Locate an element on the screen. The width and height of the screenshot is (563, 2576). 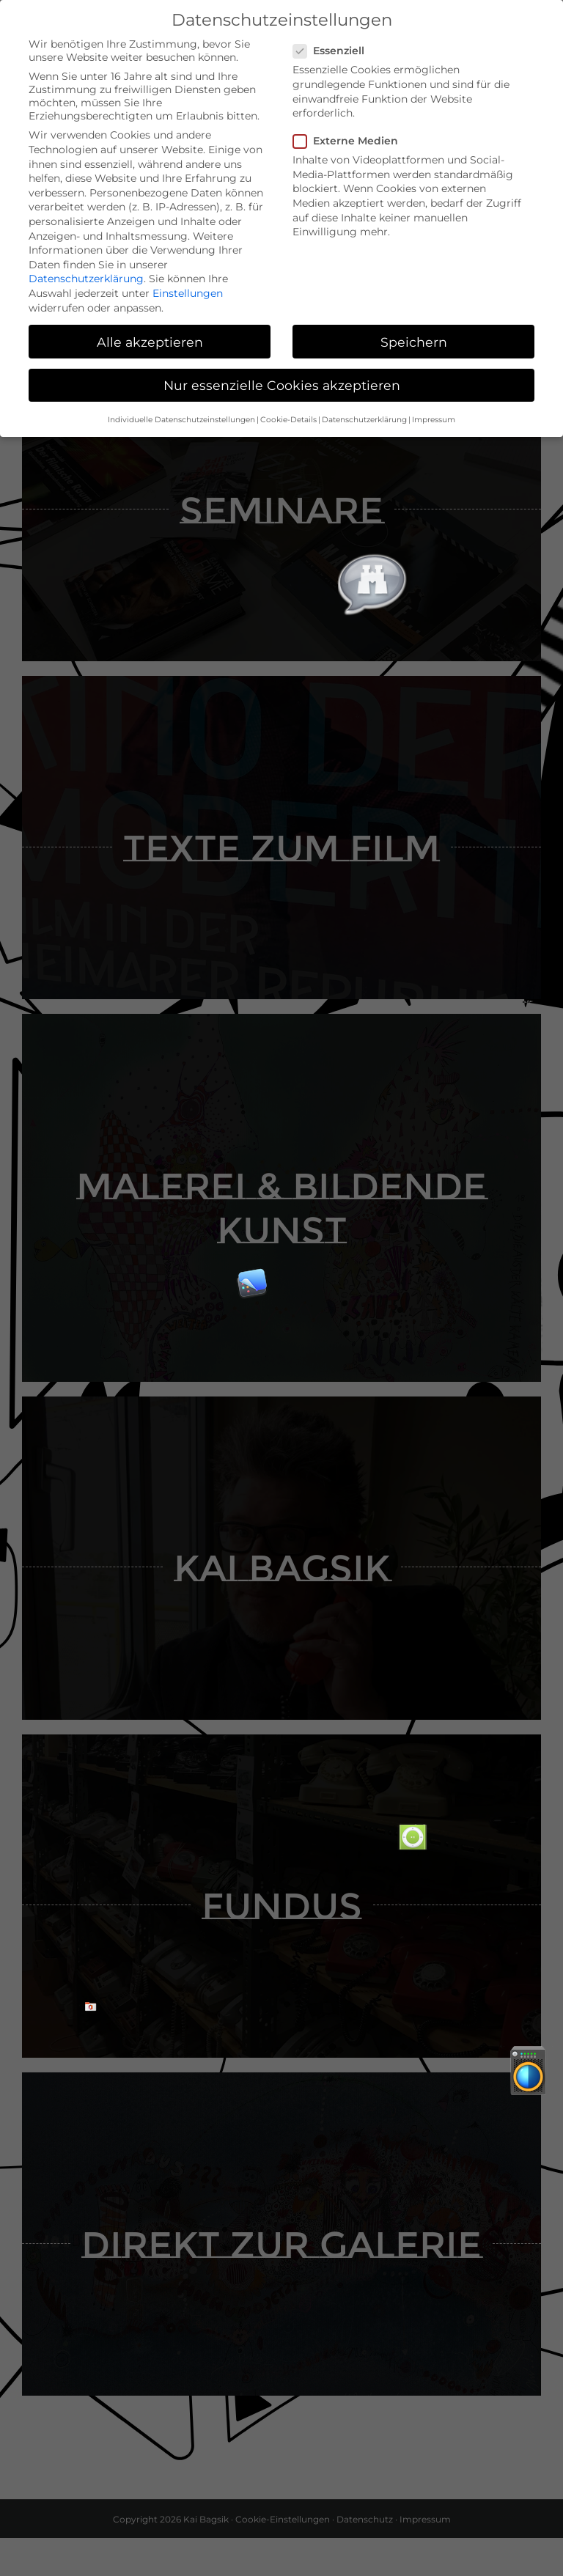
access screen capture or screenshot tool is located at coordinates (251, 1283).